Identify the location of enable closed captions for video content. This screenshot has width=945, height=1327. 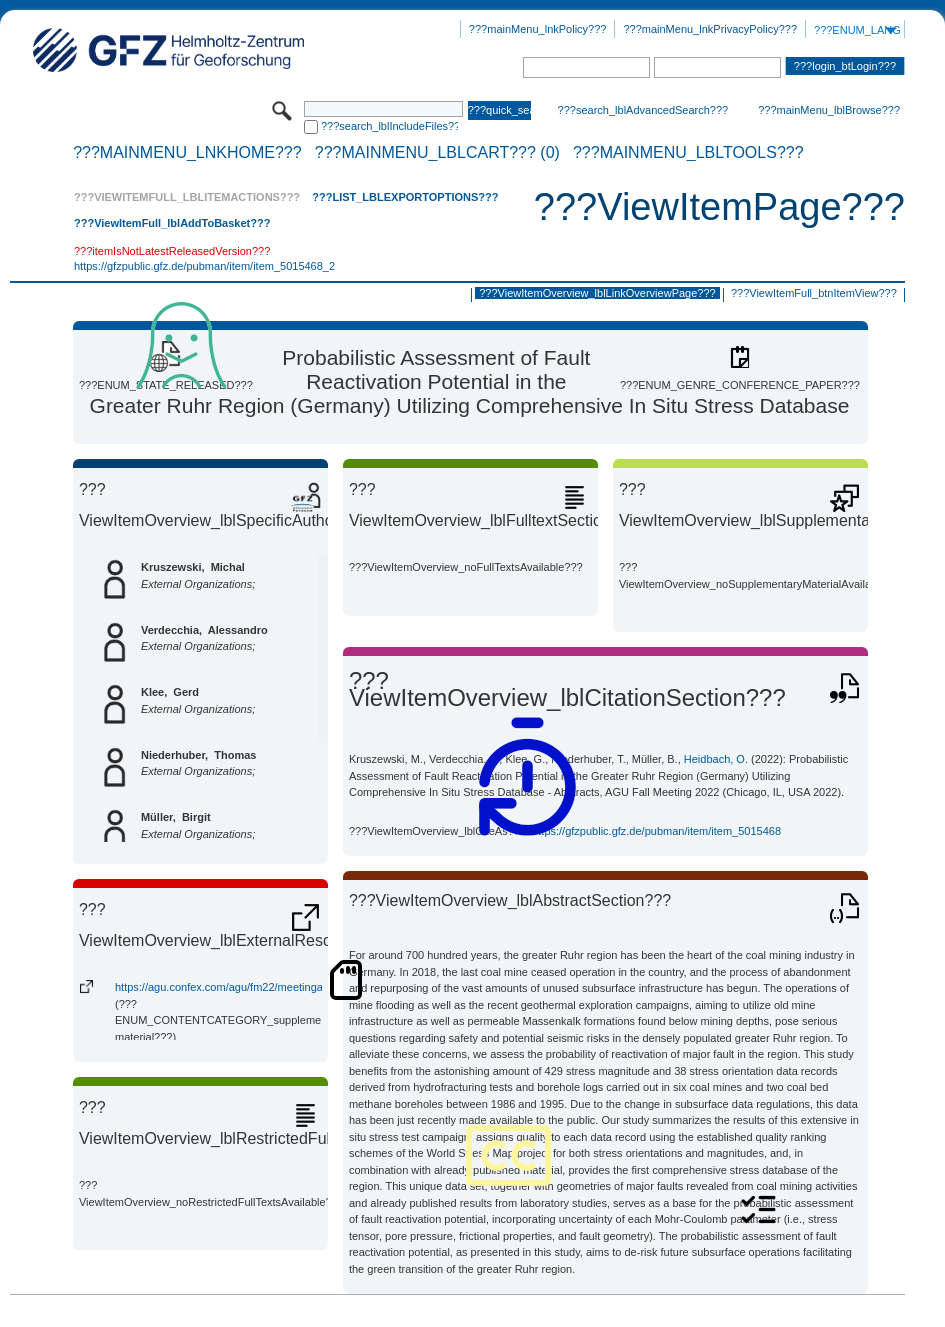
(508, 1155).